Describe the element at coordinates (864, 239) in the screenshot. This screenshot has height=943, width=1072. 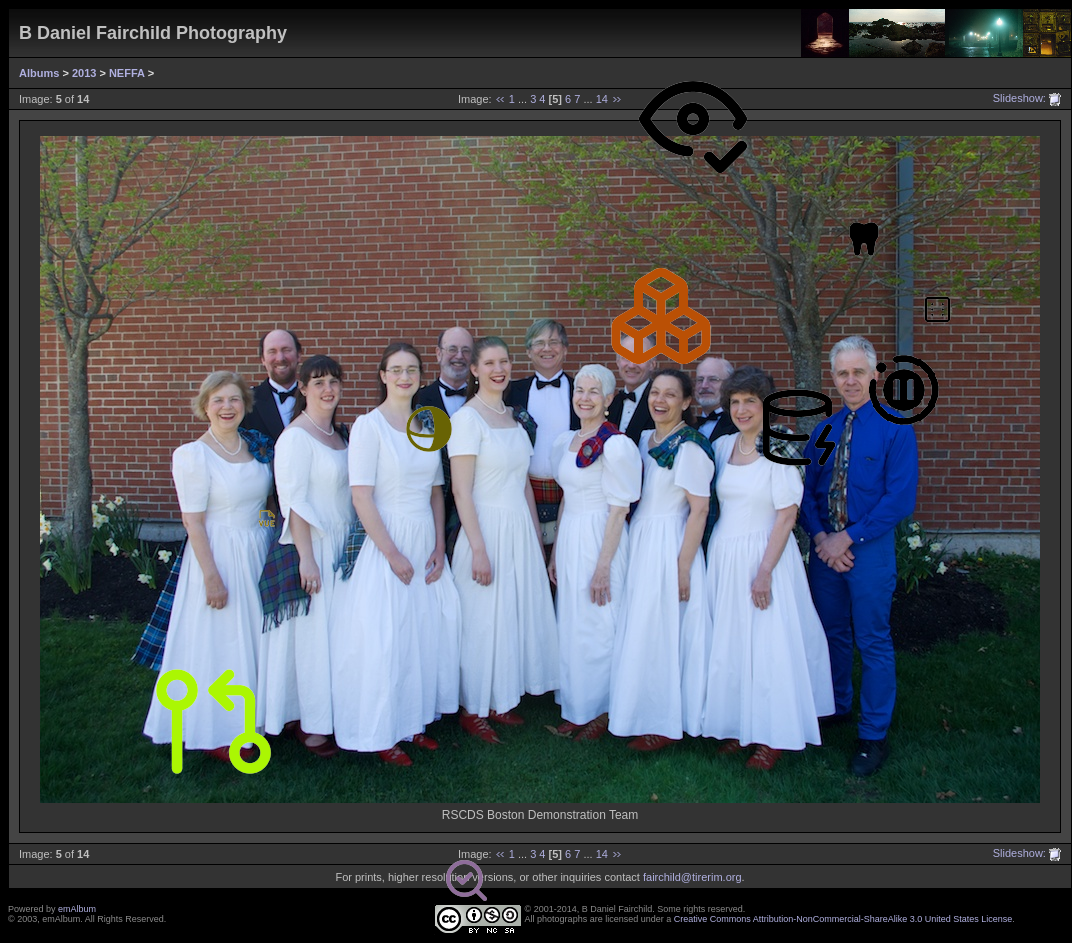
I see `access dental or oral health information` at that location.